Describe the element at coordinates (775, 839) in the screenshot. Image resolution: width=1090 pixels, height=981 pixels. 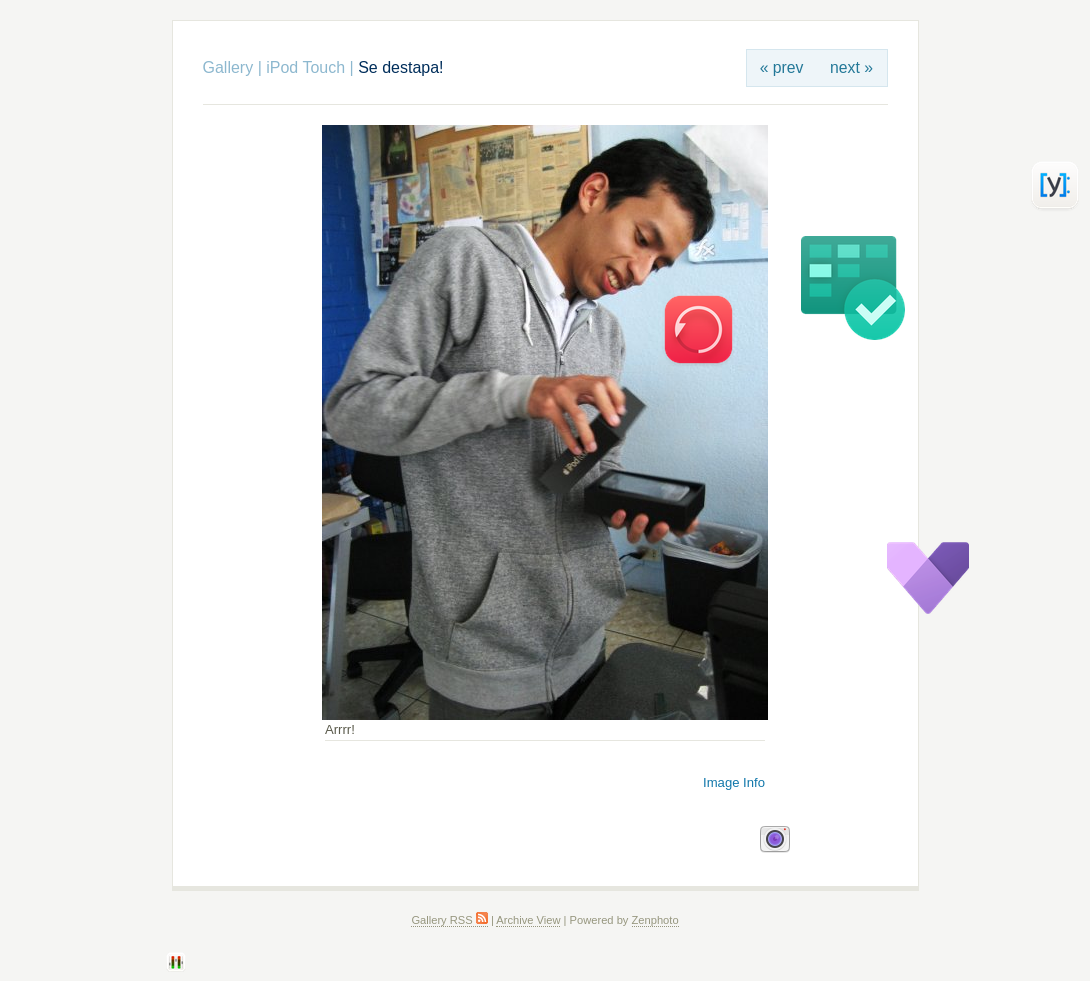
I see `open the cheese webcam application` at that location.